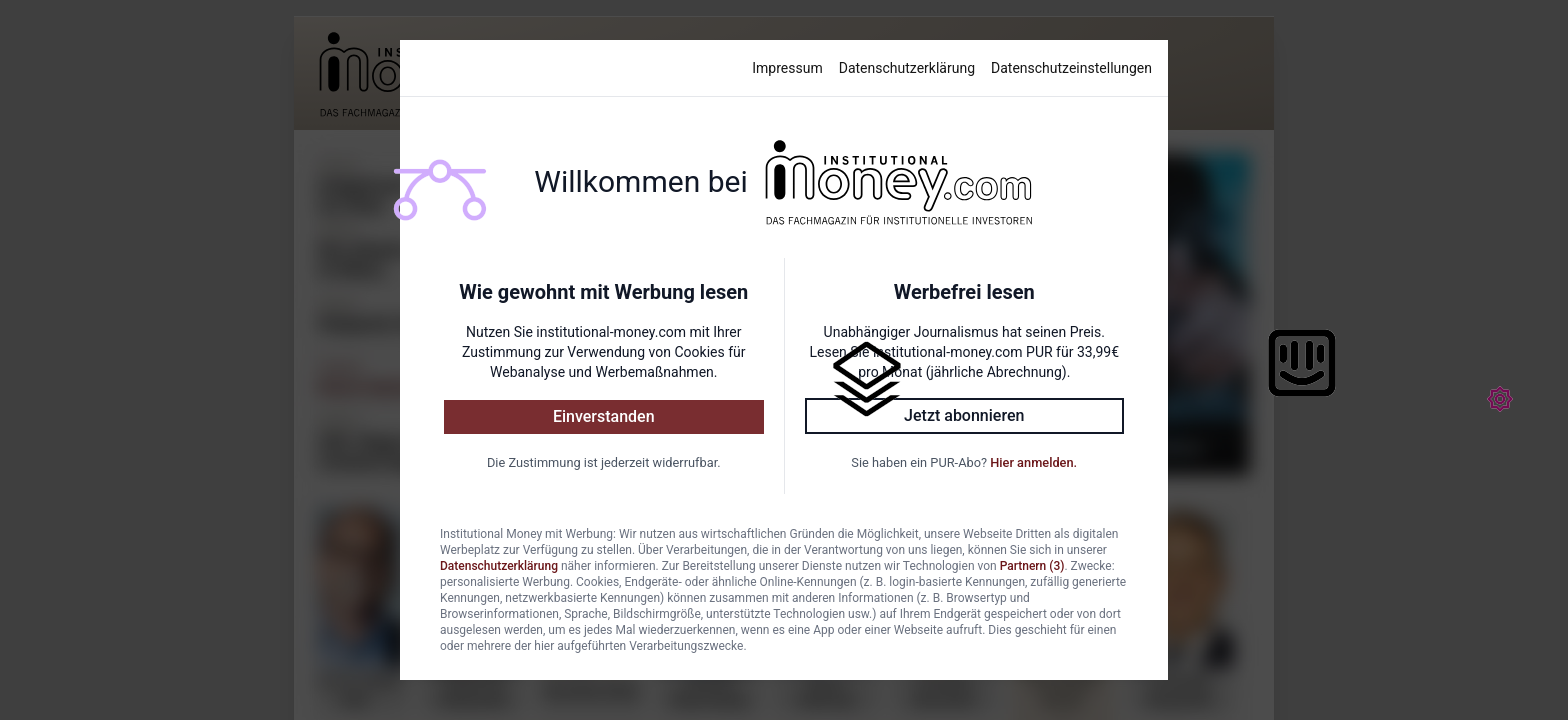 The height and width of the screenshot is (720, 1568). I want to click on edit vector path or bezier curve, so click(440, 190).